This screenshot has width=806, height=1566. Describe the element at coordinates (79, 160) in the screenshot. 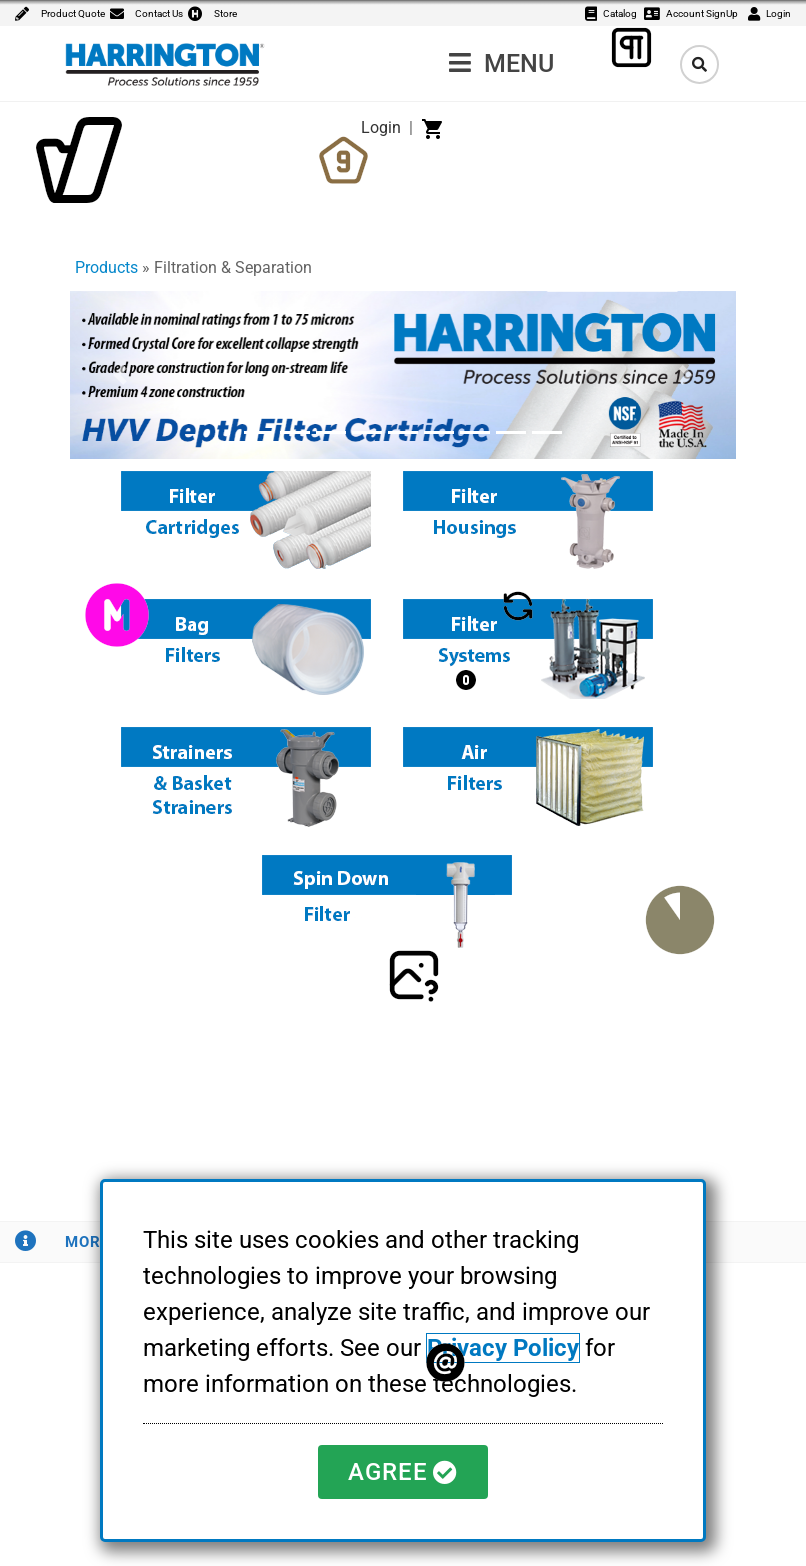

I see `open kbin social platform` at that location.